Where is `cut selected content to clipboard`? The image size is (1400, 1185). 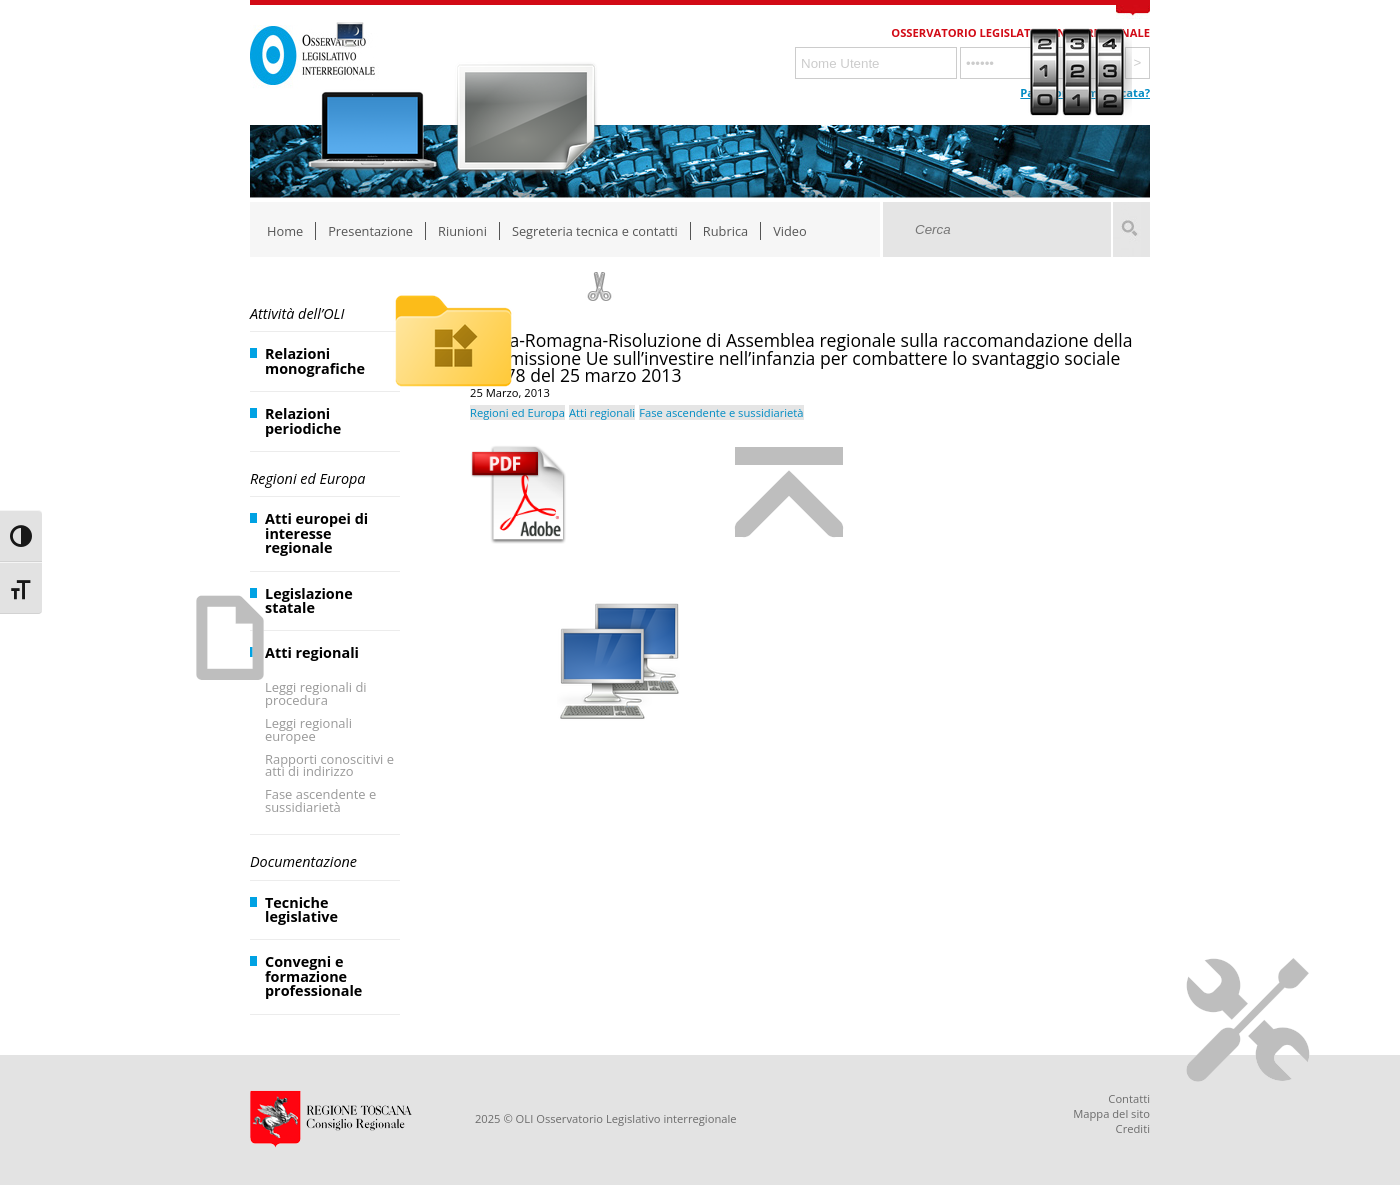
cut selected content to clipboard is located at coordinates (599, 286).